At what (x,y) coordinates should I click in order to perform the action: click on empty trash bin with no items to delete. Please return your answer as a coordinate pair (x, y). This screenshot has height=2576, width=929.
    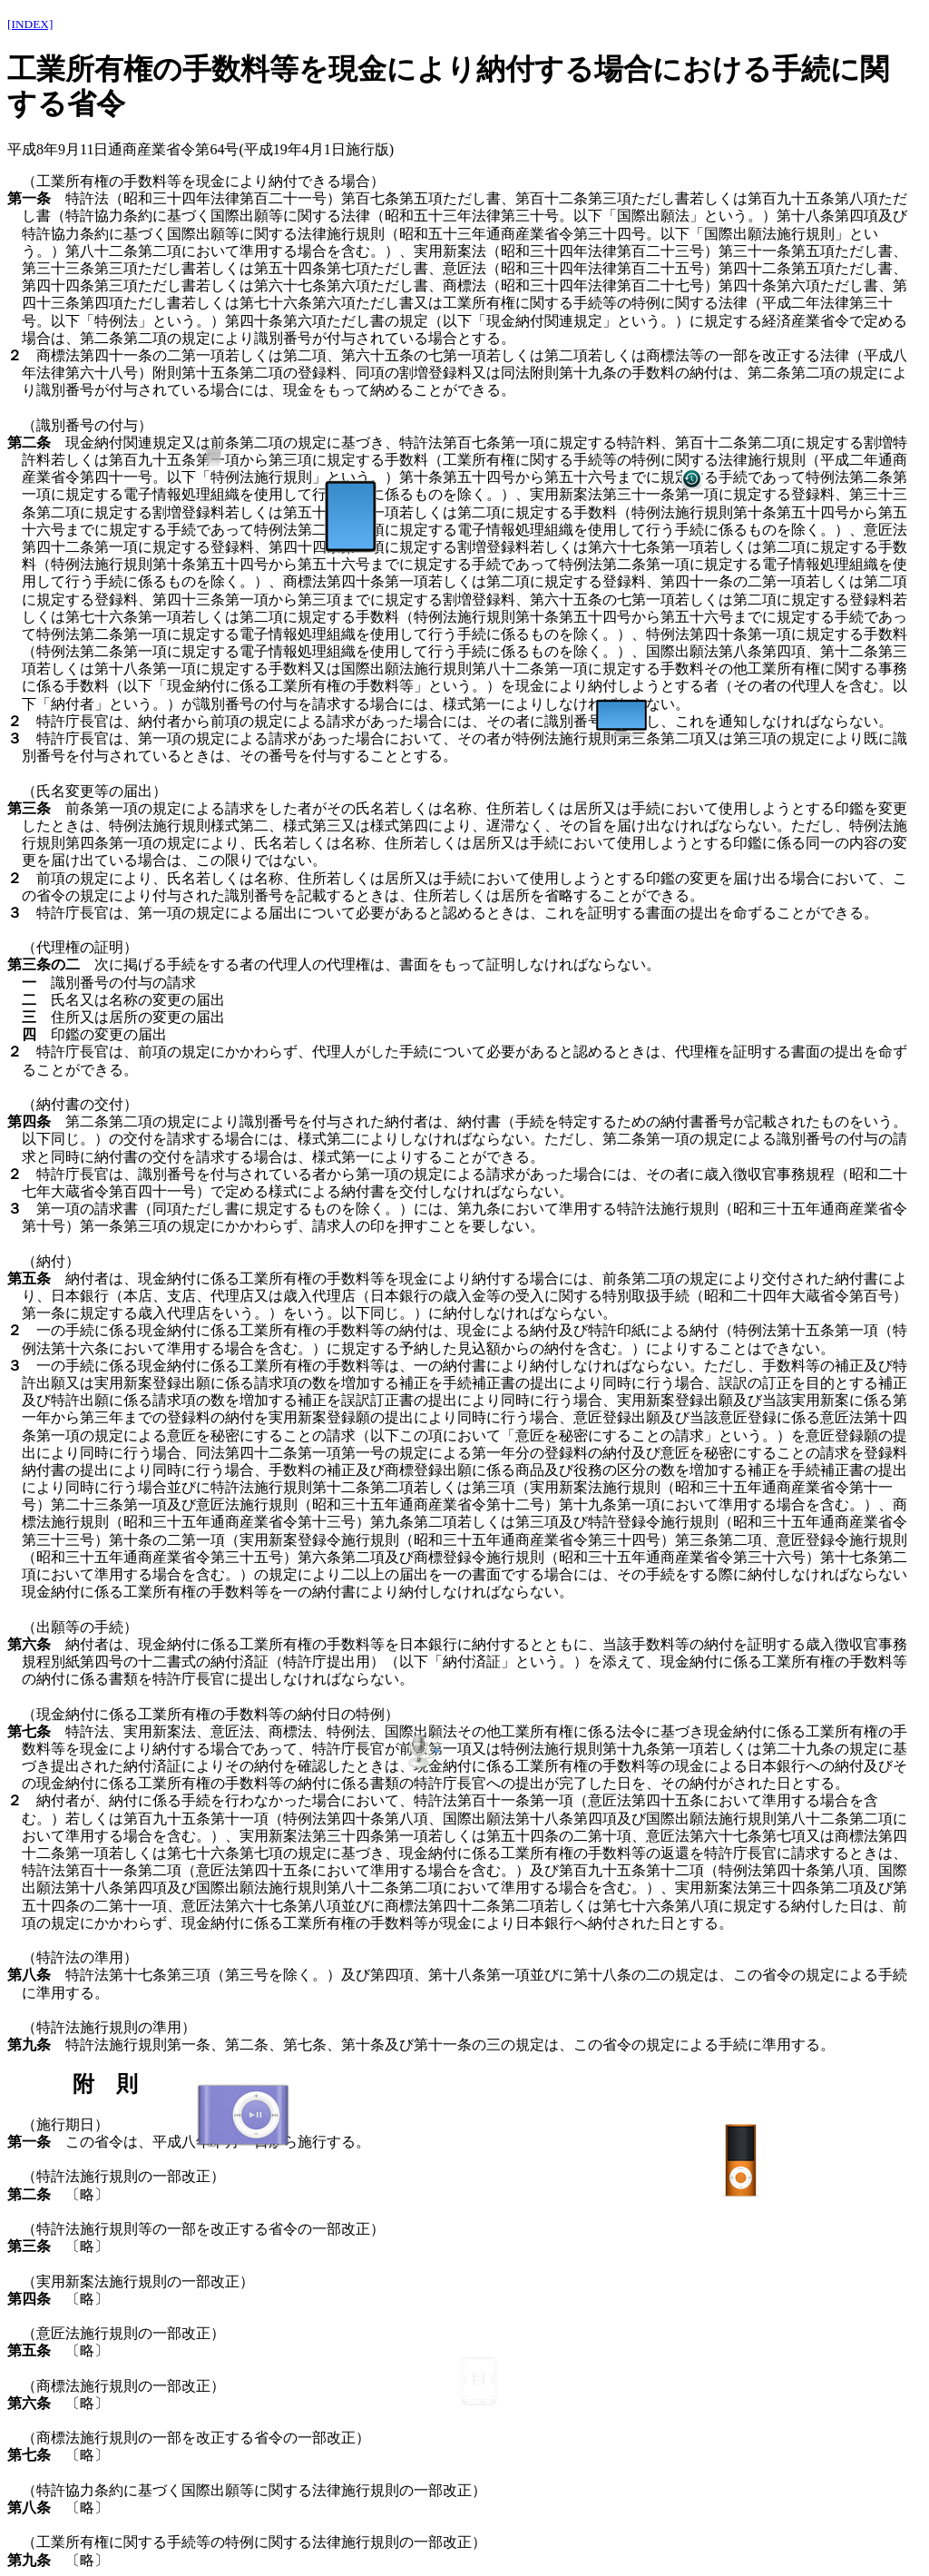
    Looking at the image, I should click on (213, 457).